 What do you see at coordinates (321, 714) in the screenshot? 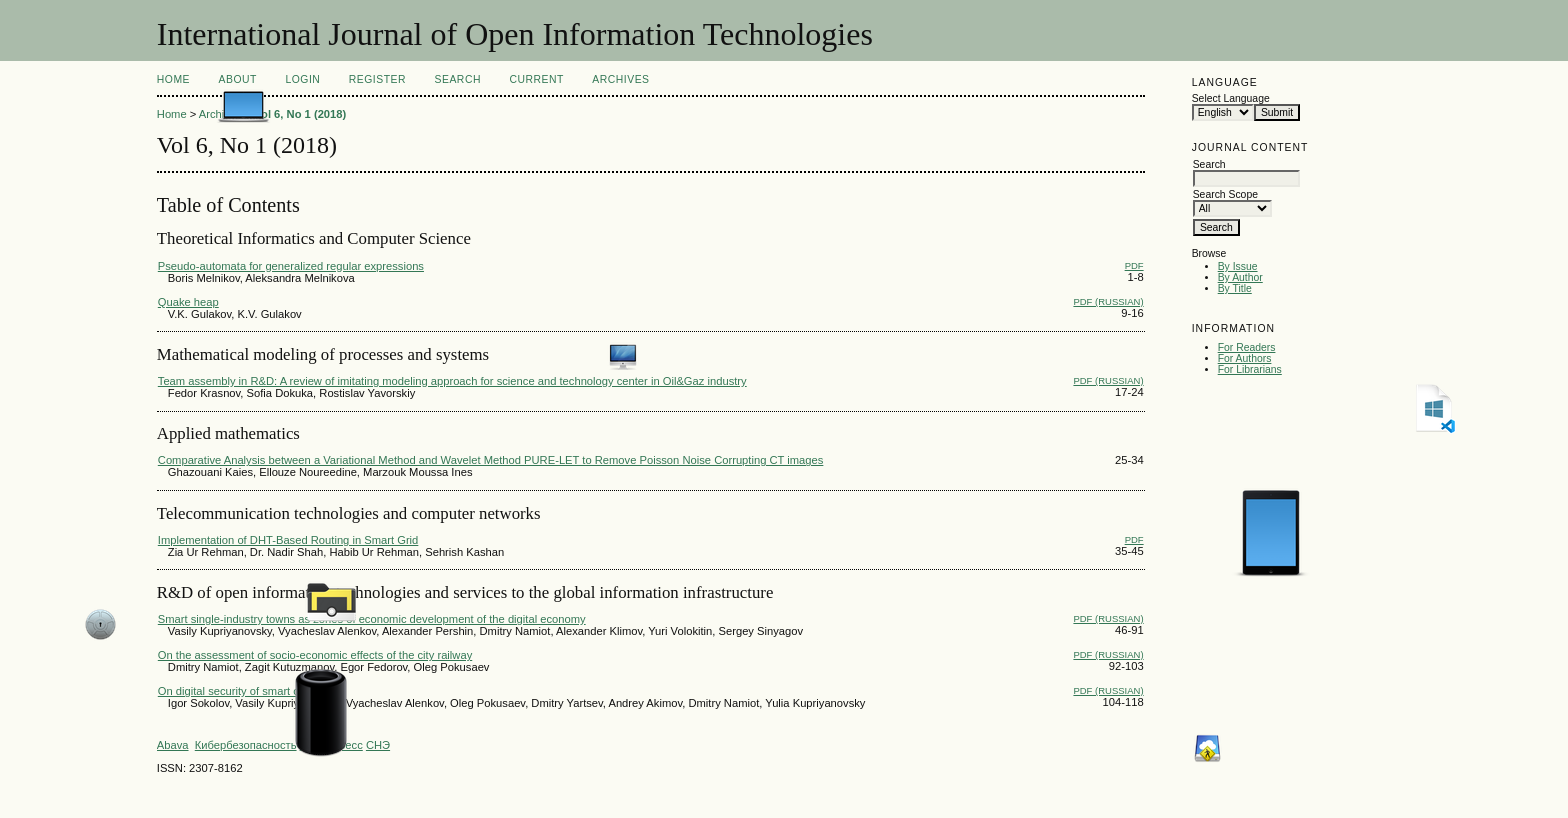
I see `mac pro (2013 cylinder model) device icon` at bounding box center [321, 714].